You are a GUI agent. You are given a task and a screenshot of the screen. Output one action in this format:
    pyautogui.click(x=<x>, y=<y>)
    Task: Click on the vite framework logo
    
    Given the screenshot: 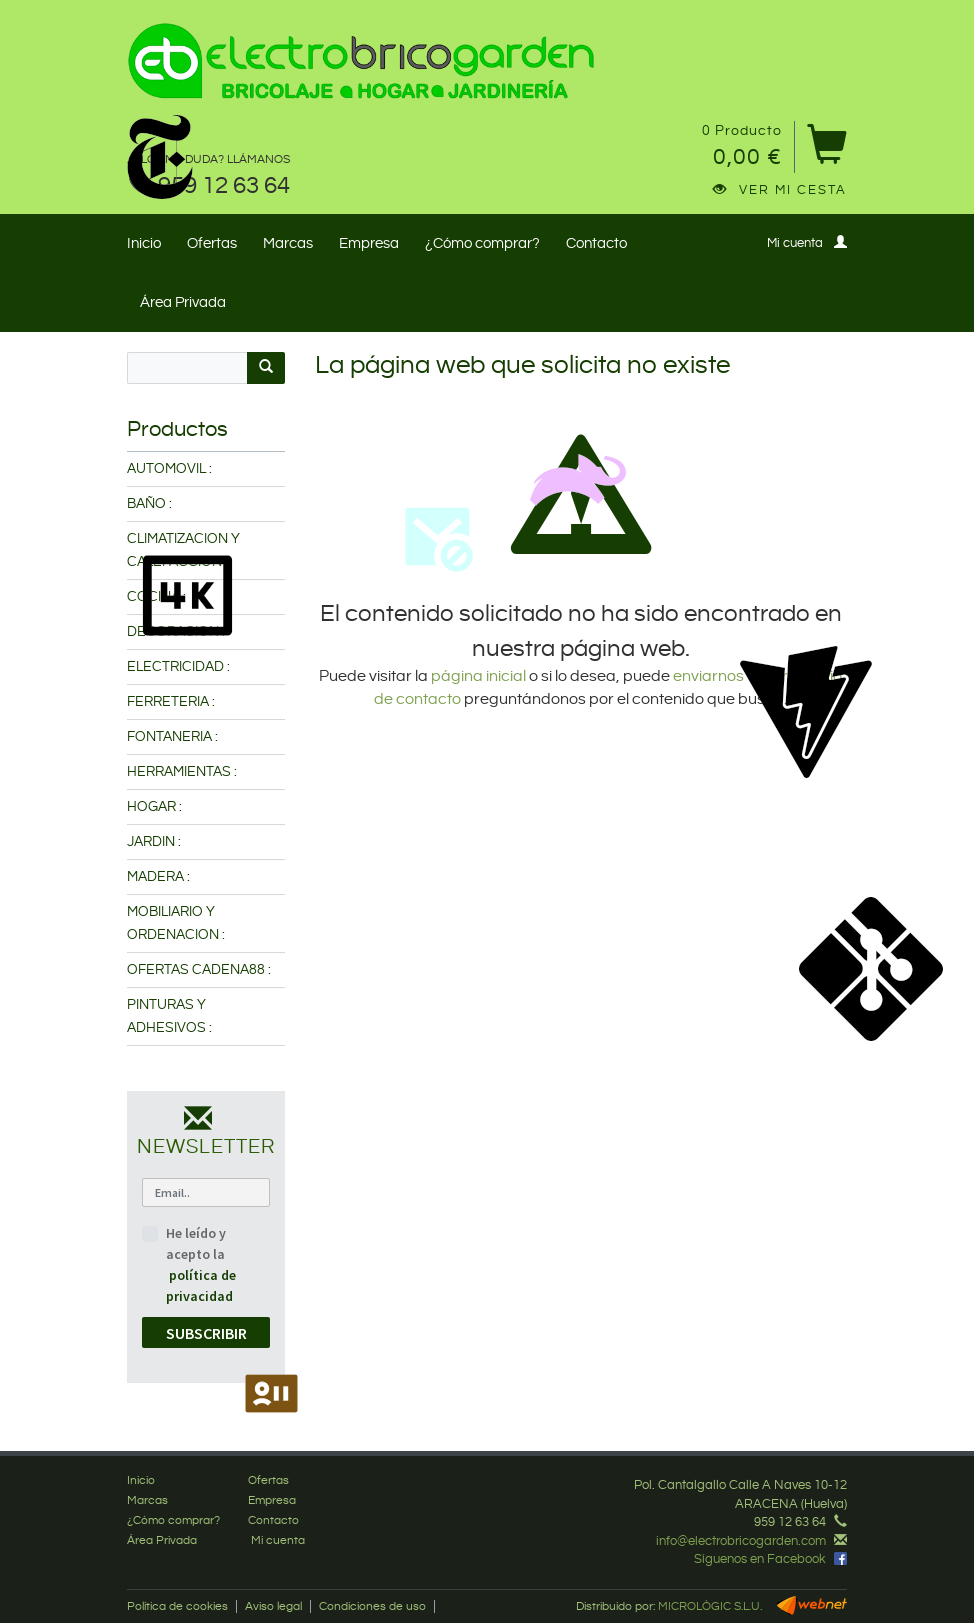 What is the action you would take?
    pyautogui.click(x=806, y=712)
    